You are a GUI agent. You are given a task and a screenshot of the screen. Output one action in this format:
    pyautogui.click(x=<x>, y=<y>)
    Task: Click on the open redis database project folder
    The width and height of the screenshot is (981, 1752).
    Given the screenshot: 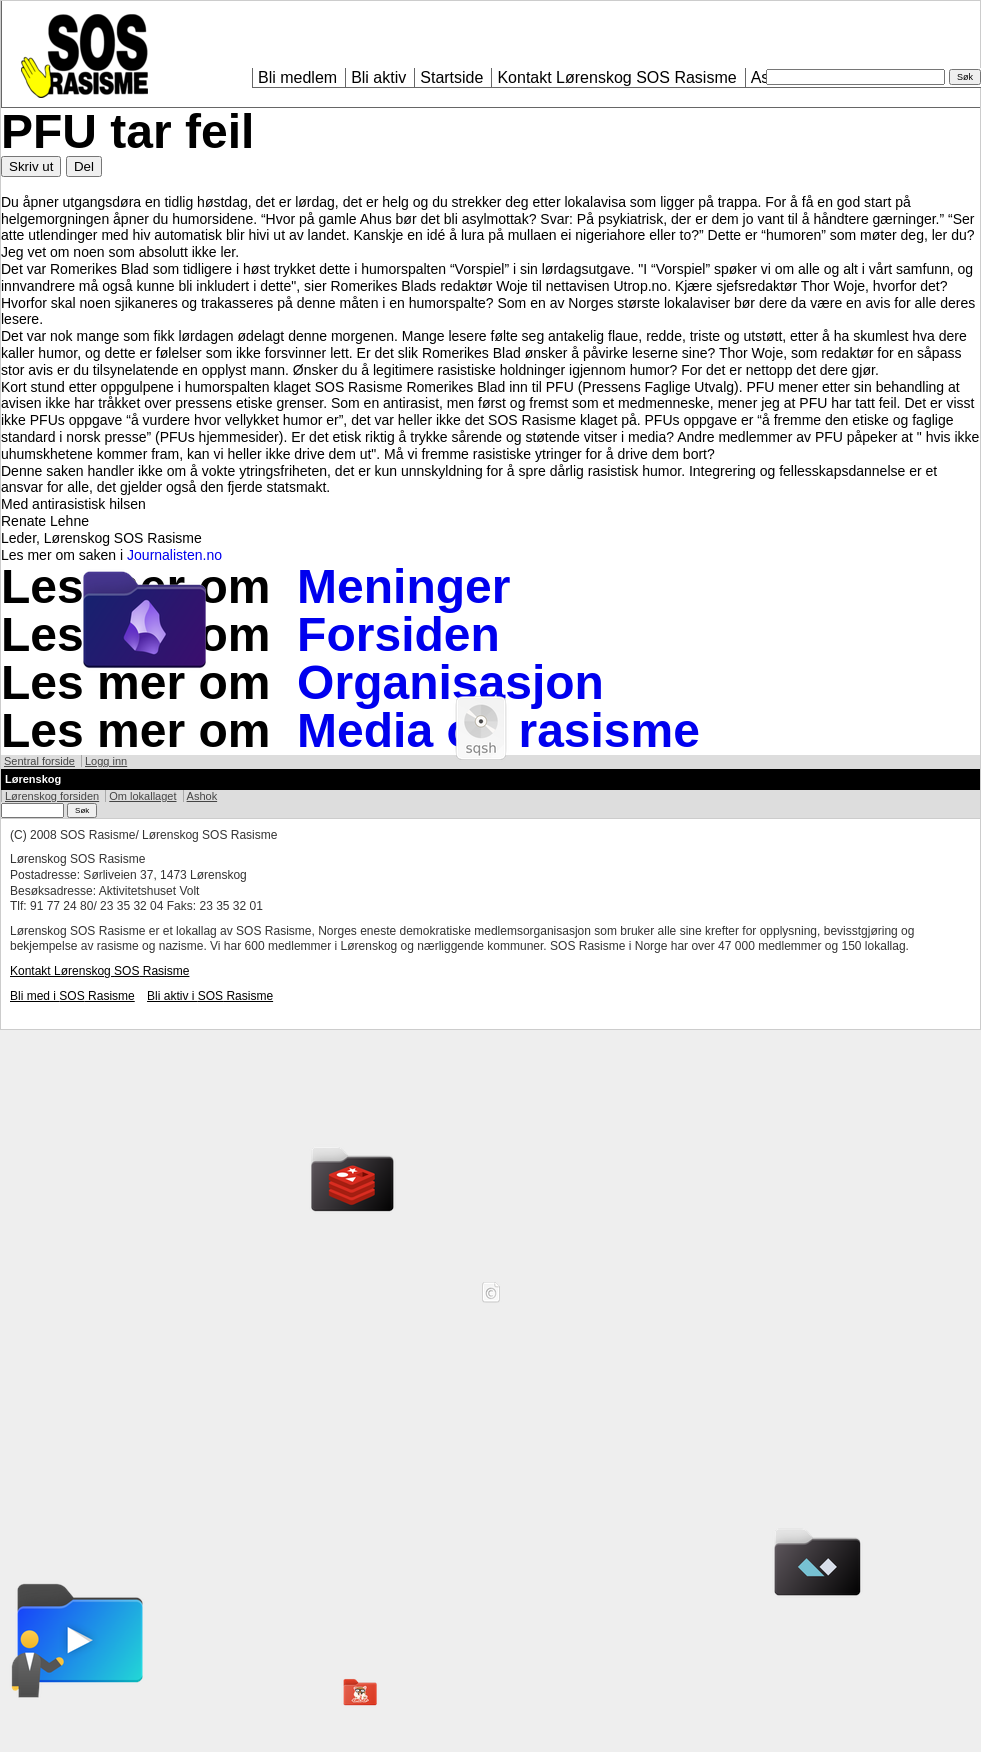 What is the action you would take?
    pyautogui.click(x=352, y=1181)
    